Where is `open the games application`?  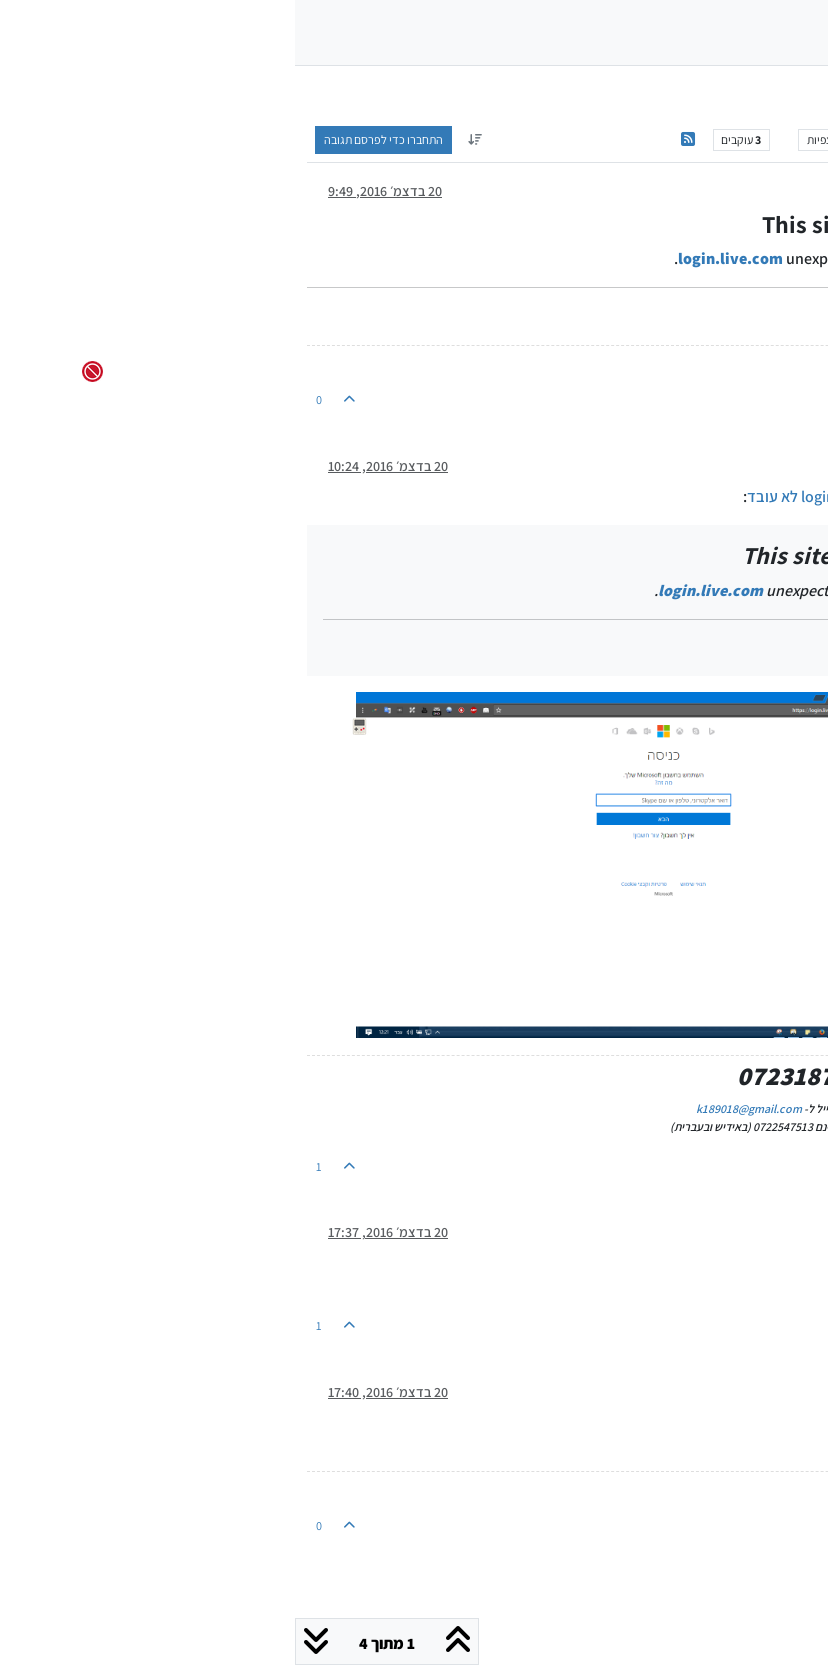 open the games application is located at coordinates (359, 726).